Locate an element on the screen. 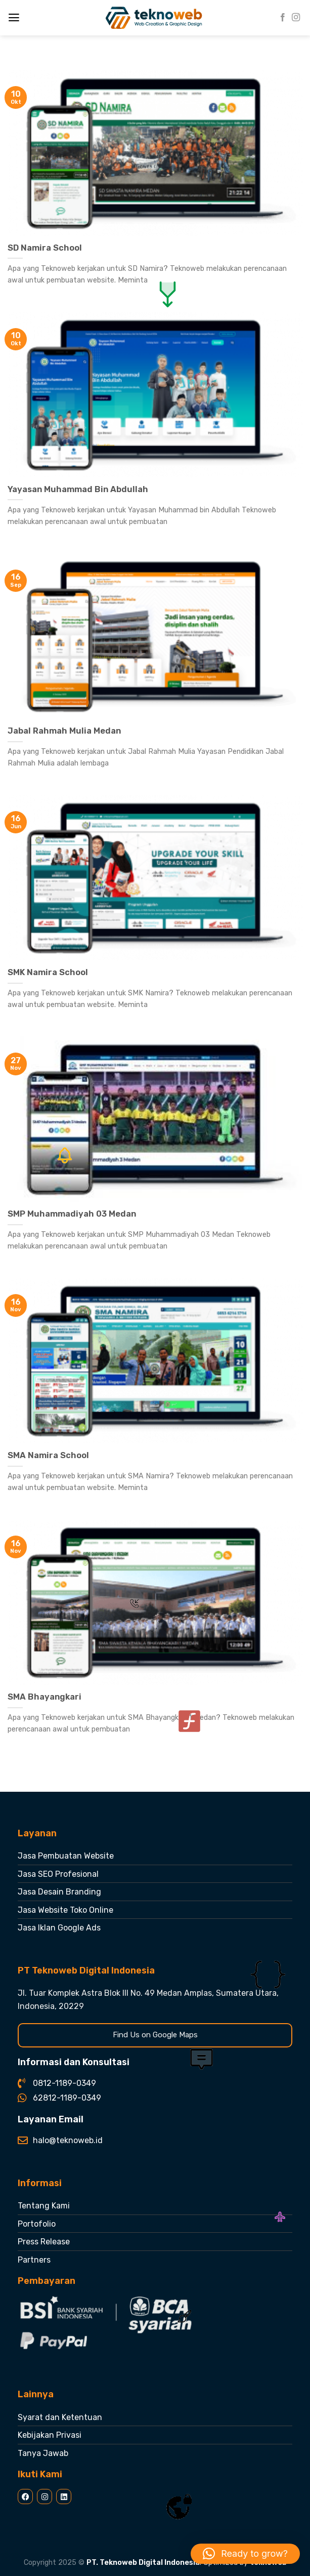 Image resolution: width=310 pixels, height=2576 pixels. view notifications is located at coordinates (65, 1155).